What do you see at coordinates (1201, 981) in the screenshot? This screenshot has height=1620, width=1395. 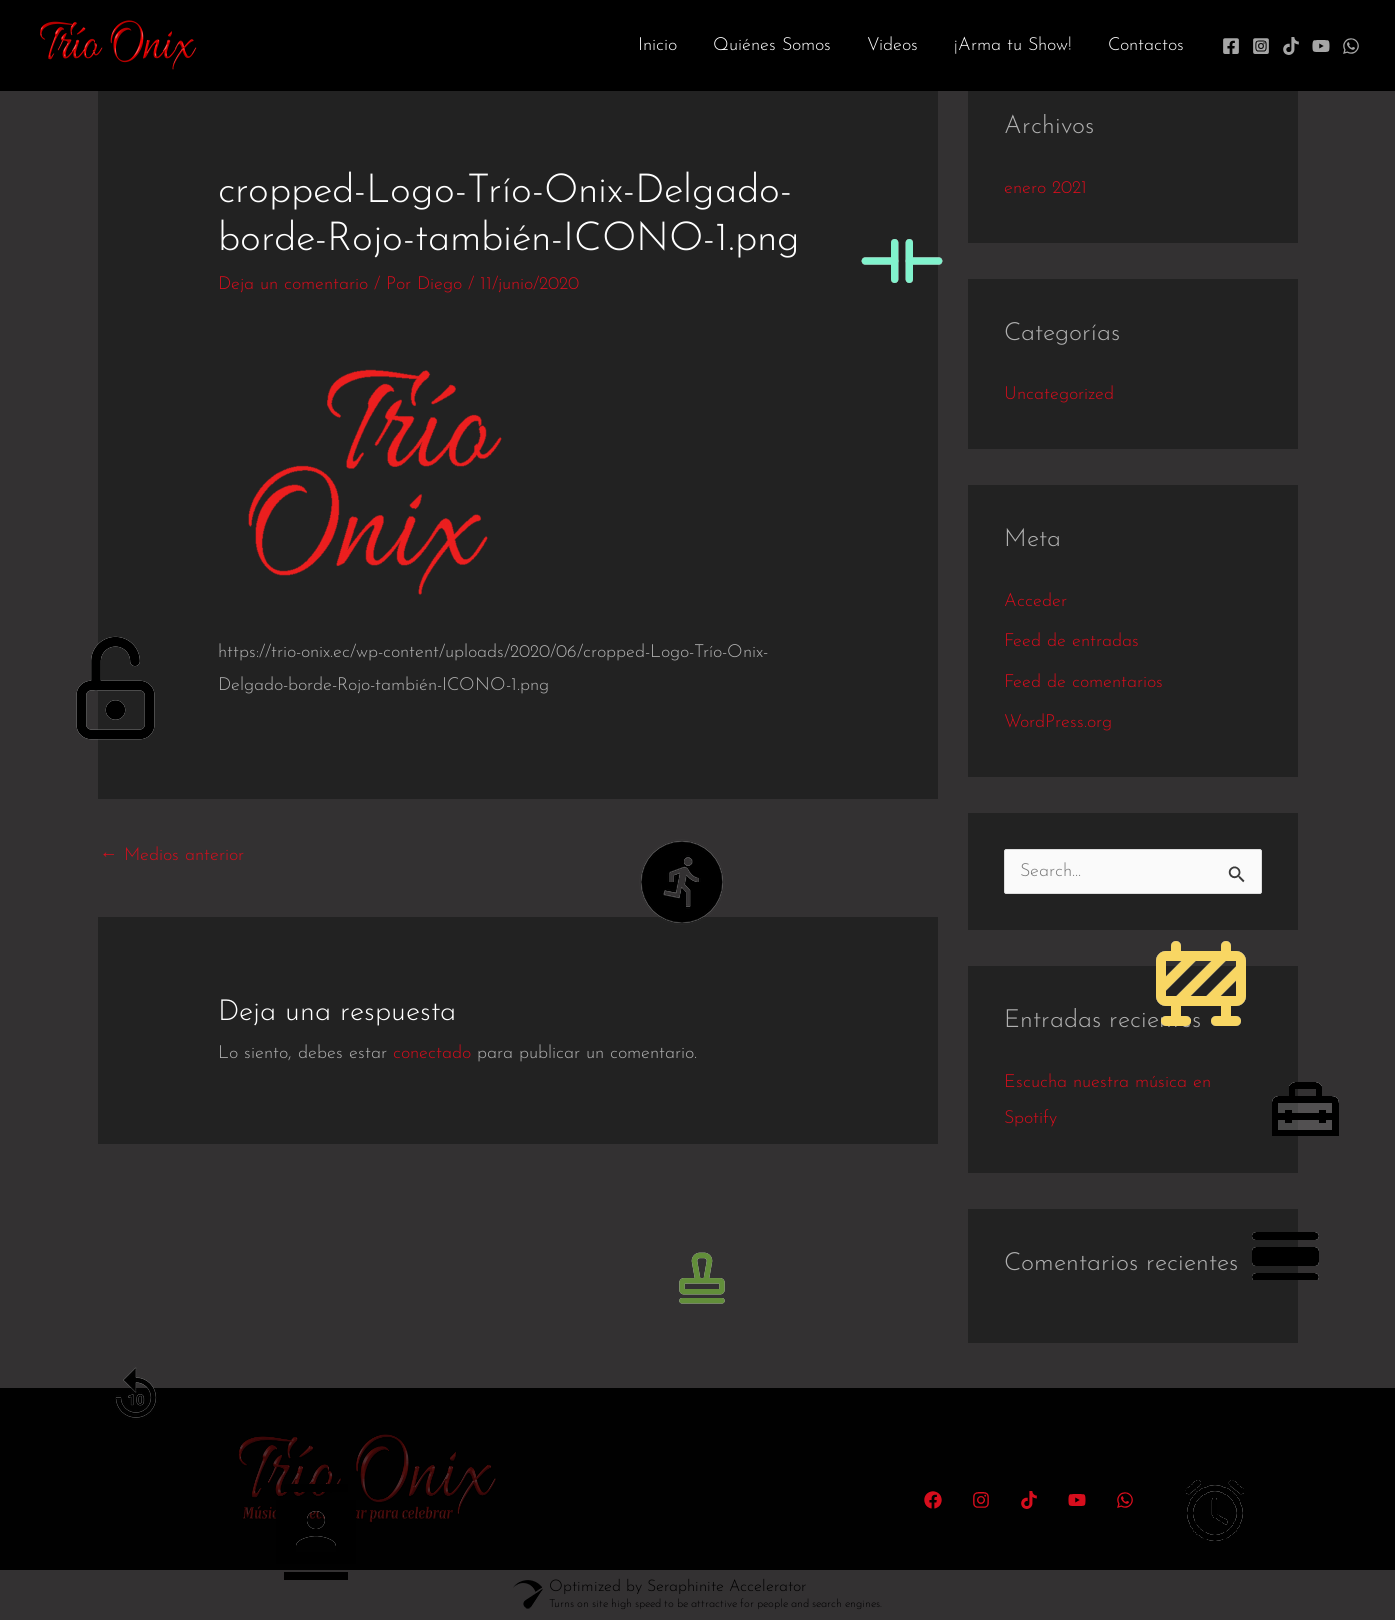 I see `indicates a blocked or restricted area` at bounding box center [1201, 981].